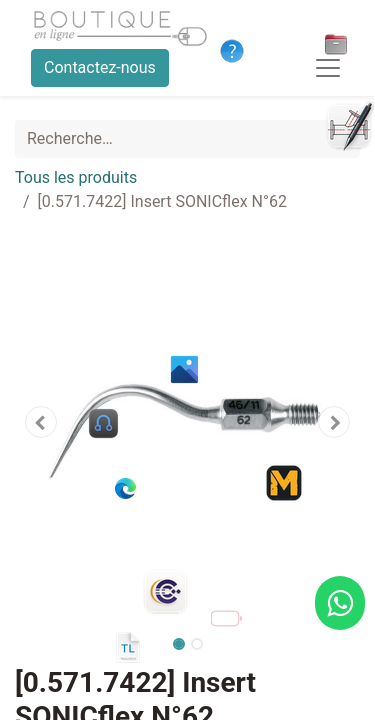  What do you see at coordinates (232, 51) in the screenshot?
I see `open the help center or documentation` at bounding box center [232, 51].